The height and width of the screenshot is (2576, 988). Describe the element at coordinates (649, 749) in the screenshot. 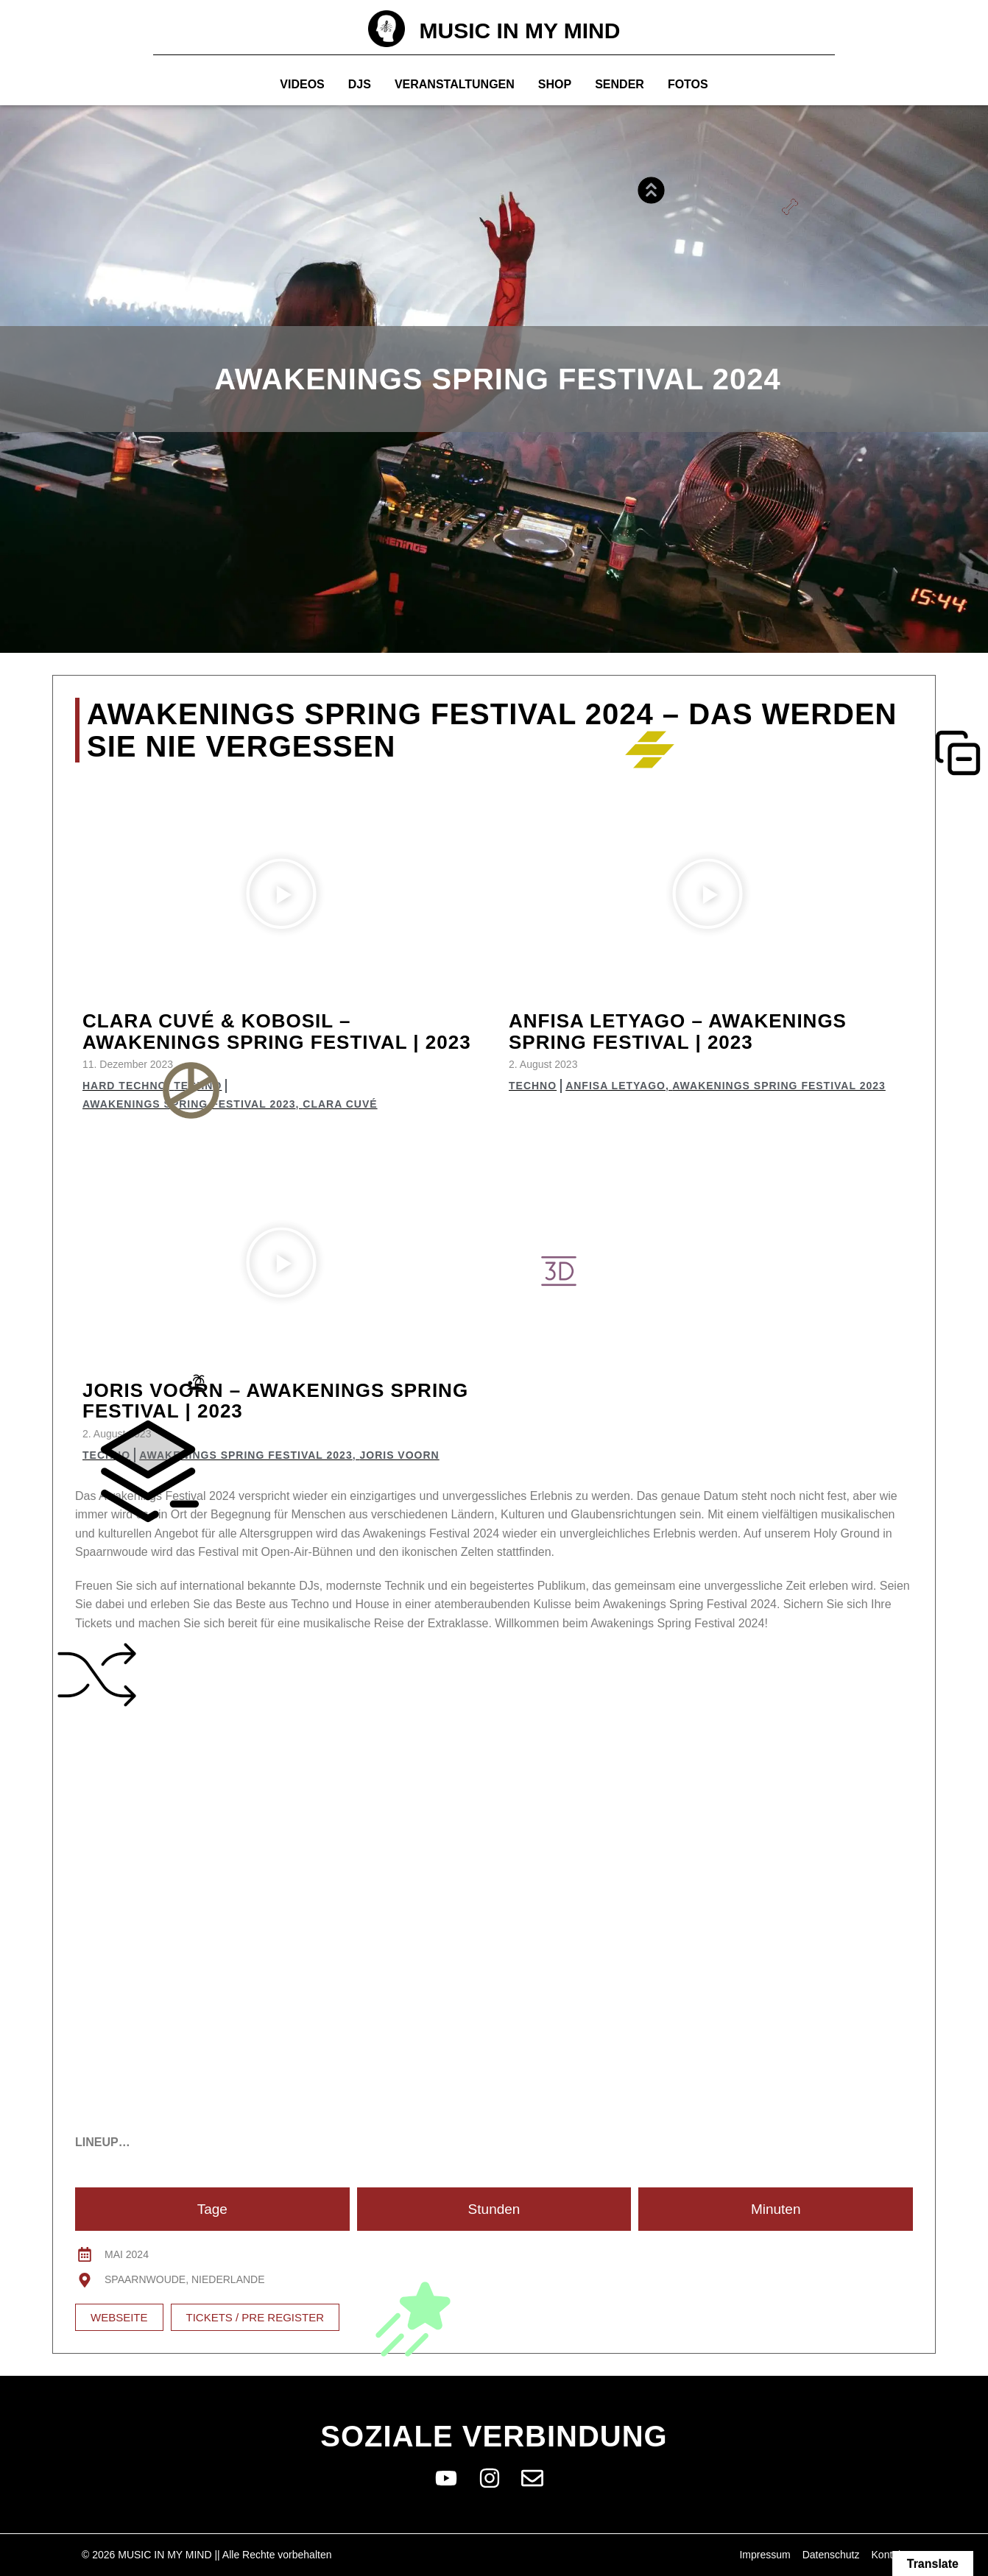

I see `stencil framework logo` at that location.